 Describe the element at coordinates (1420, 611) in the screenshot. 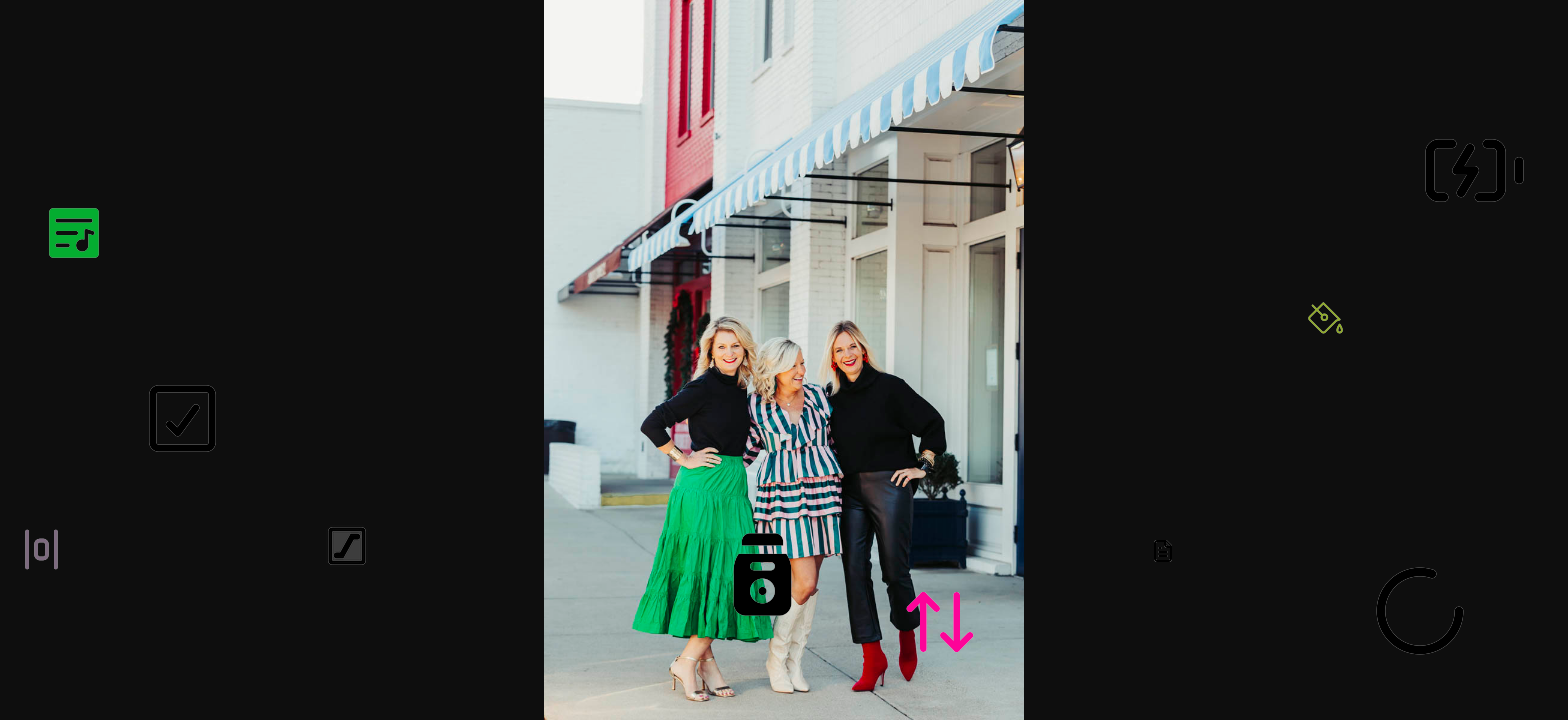

I see `loading content in progress` at that location.